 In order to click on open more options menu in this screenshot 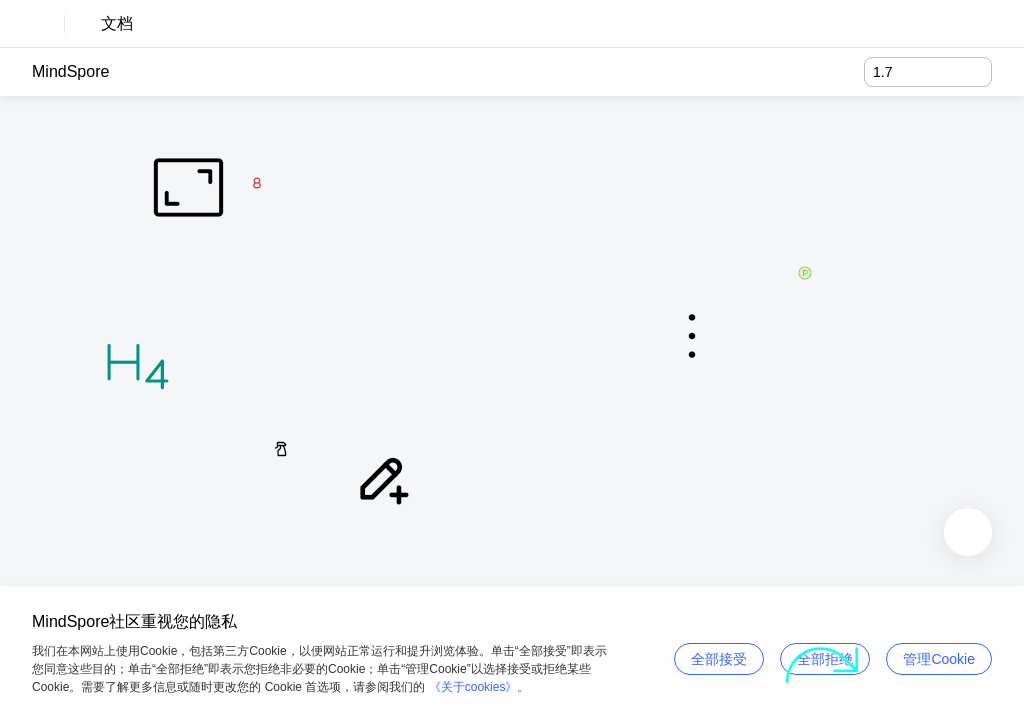, I will do `click(692, 336)`.